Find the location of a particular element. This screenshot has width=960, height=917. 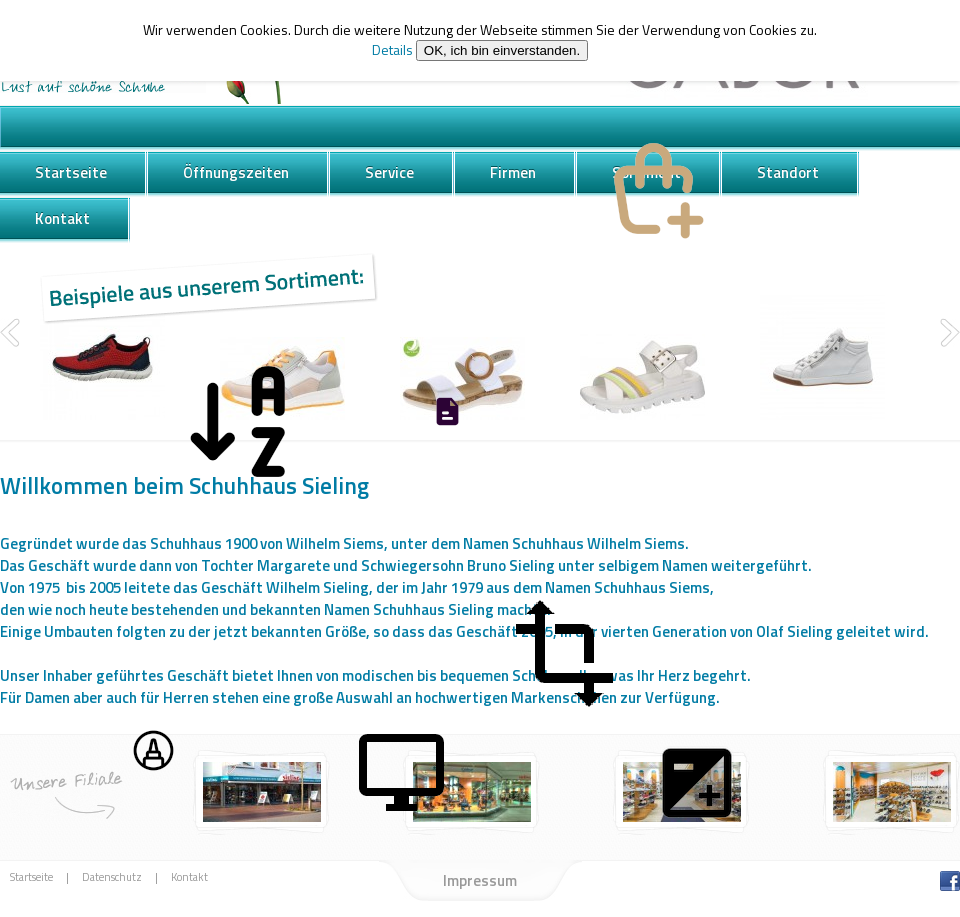

transform or resize an image is located at coordinates (564, 653).